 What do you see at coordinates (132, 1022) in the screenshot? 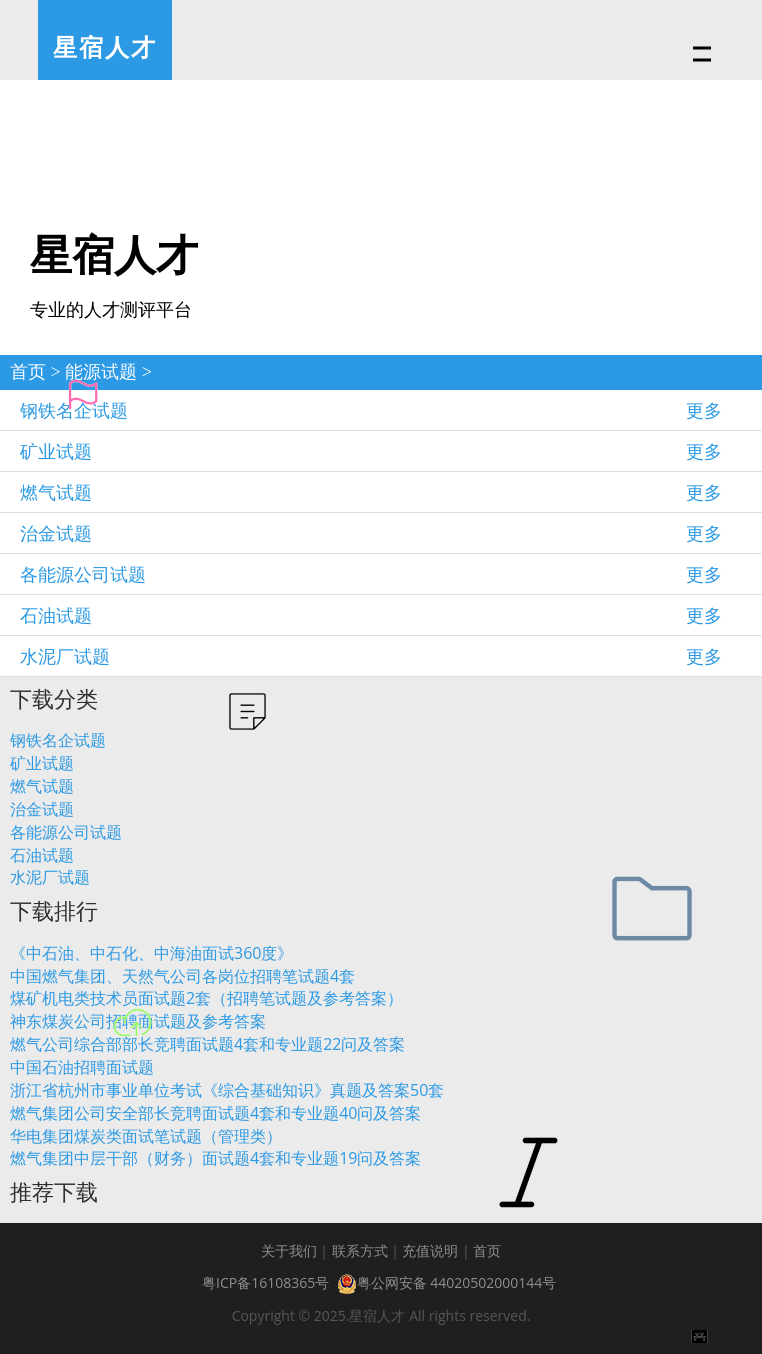
I see `upload file to cloud storage` at bounding box center [132, 1022].